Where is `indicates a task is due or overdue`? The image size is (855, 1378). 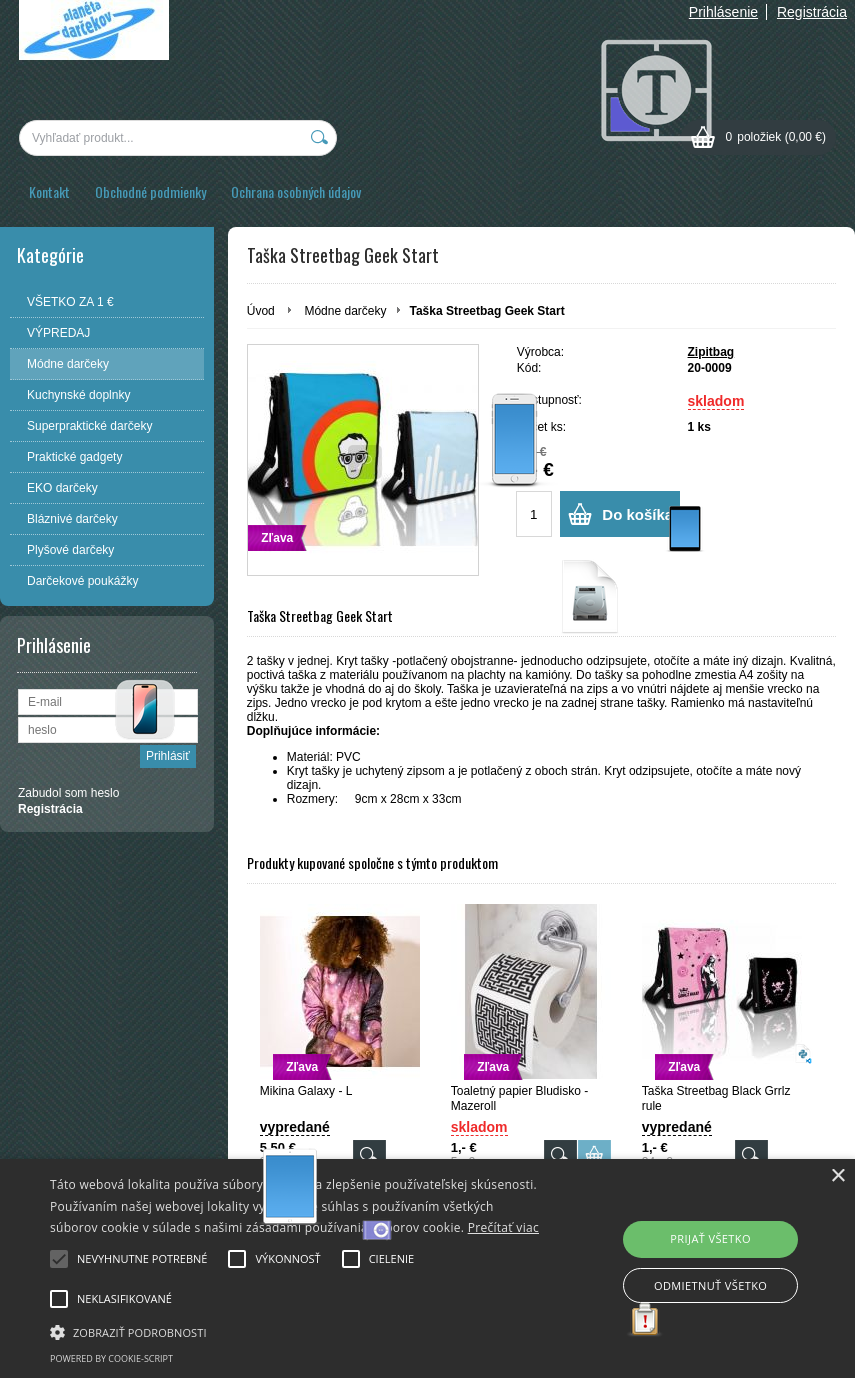
indicates a task is due or overdue is located at coordinates (644, 1319).